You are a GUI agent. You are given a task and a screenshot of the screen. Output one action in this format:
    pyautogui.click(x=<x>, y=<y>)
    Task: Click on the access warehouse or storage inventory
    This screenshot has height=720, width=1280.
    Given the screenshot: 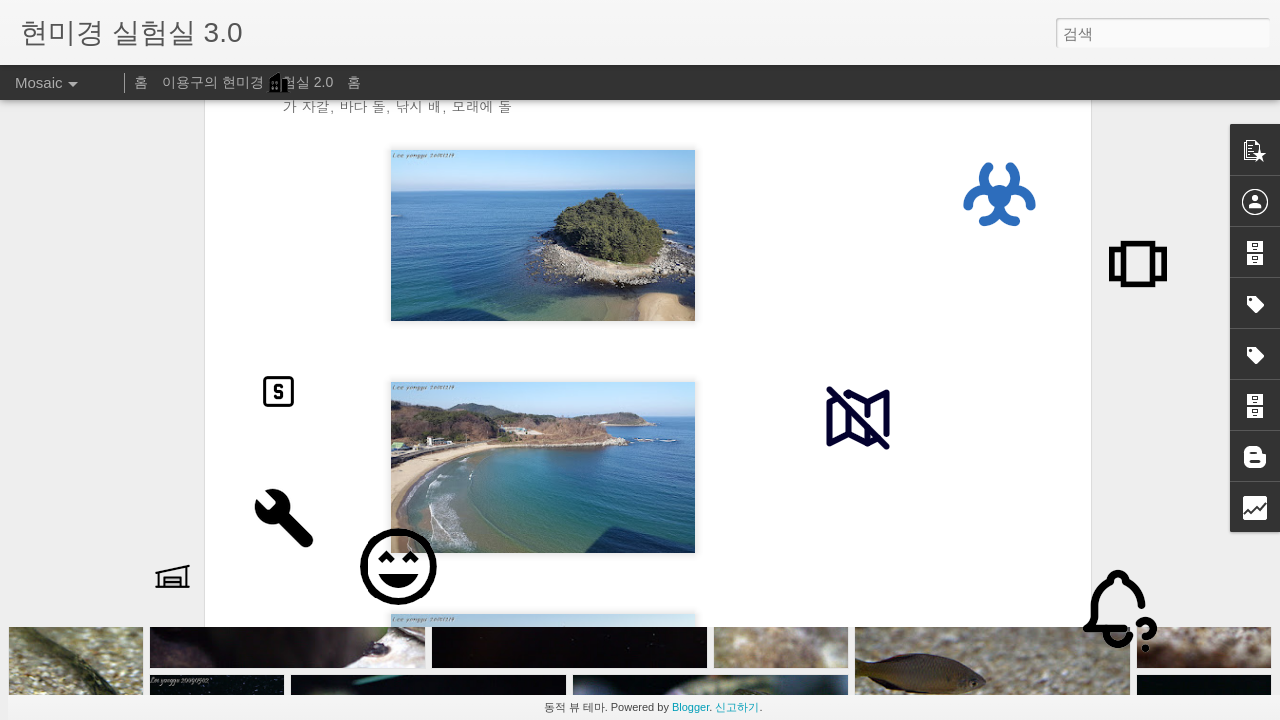 What is the action you would take?
    pyautogui.click(x=172, y=577)
    